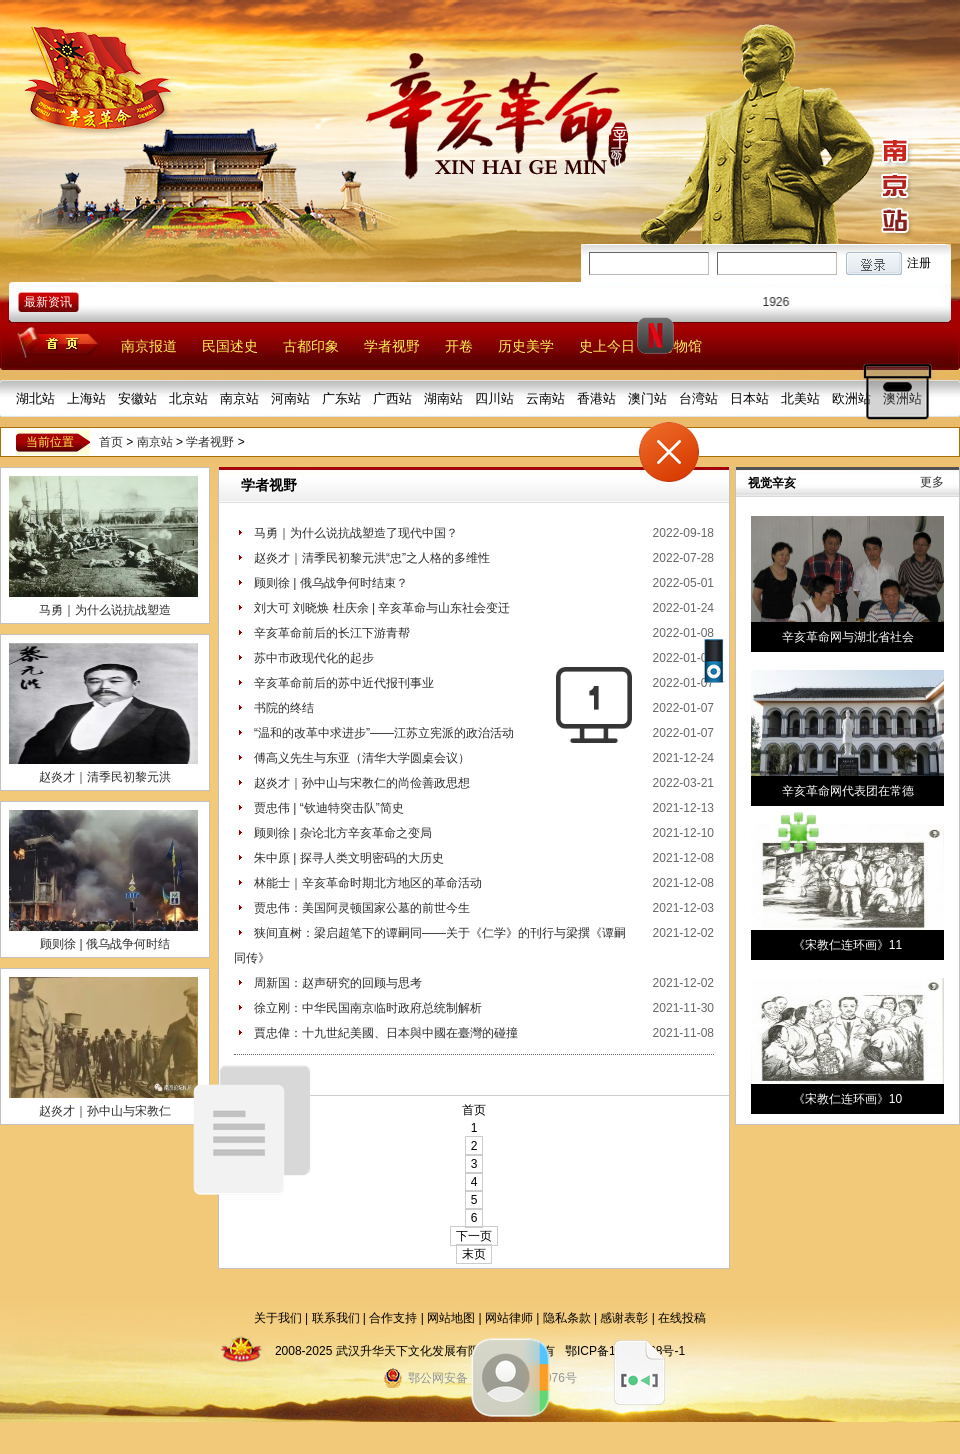 The image size is (960, 1454). Describe the element at coordinates (639, 1372) in the screenshot. I see `a systemd unit configuration file` at that location.